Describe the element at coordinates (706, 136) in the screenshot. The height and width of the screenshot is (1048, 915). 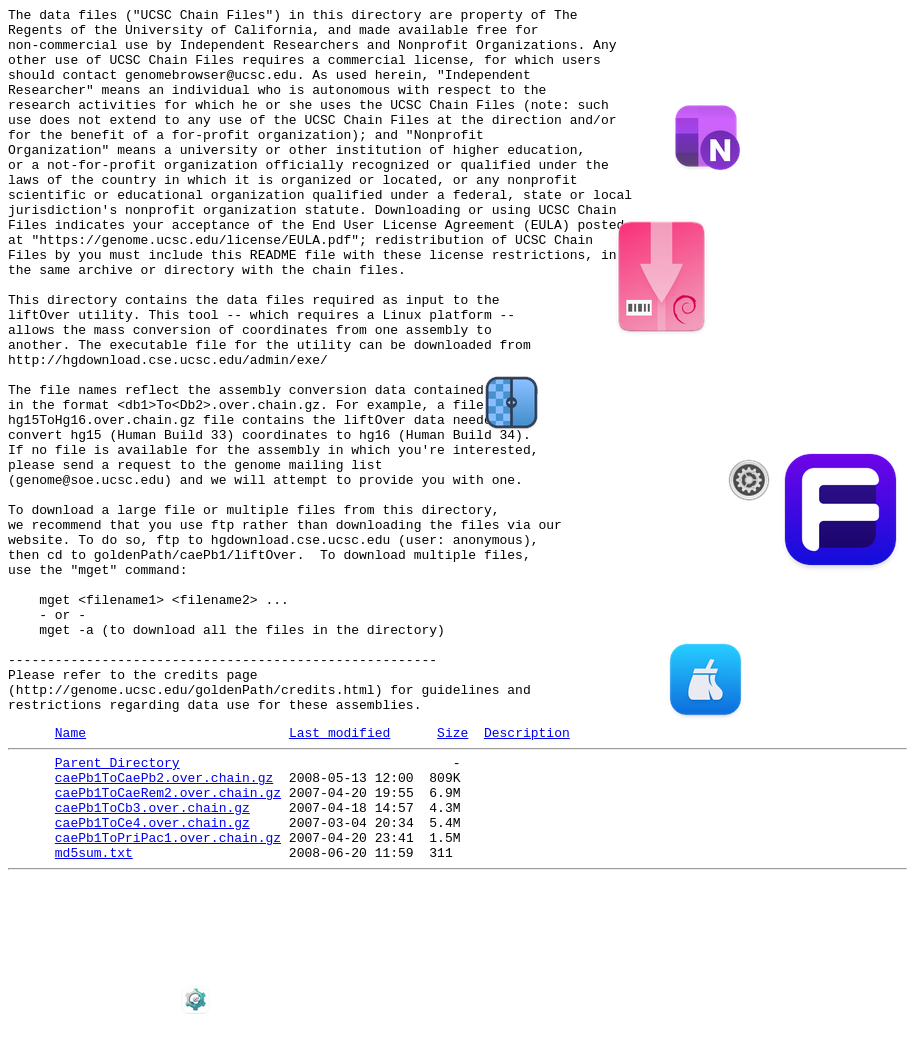
I see `open Microsoft OneNote` at that location.